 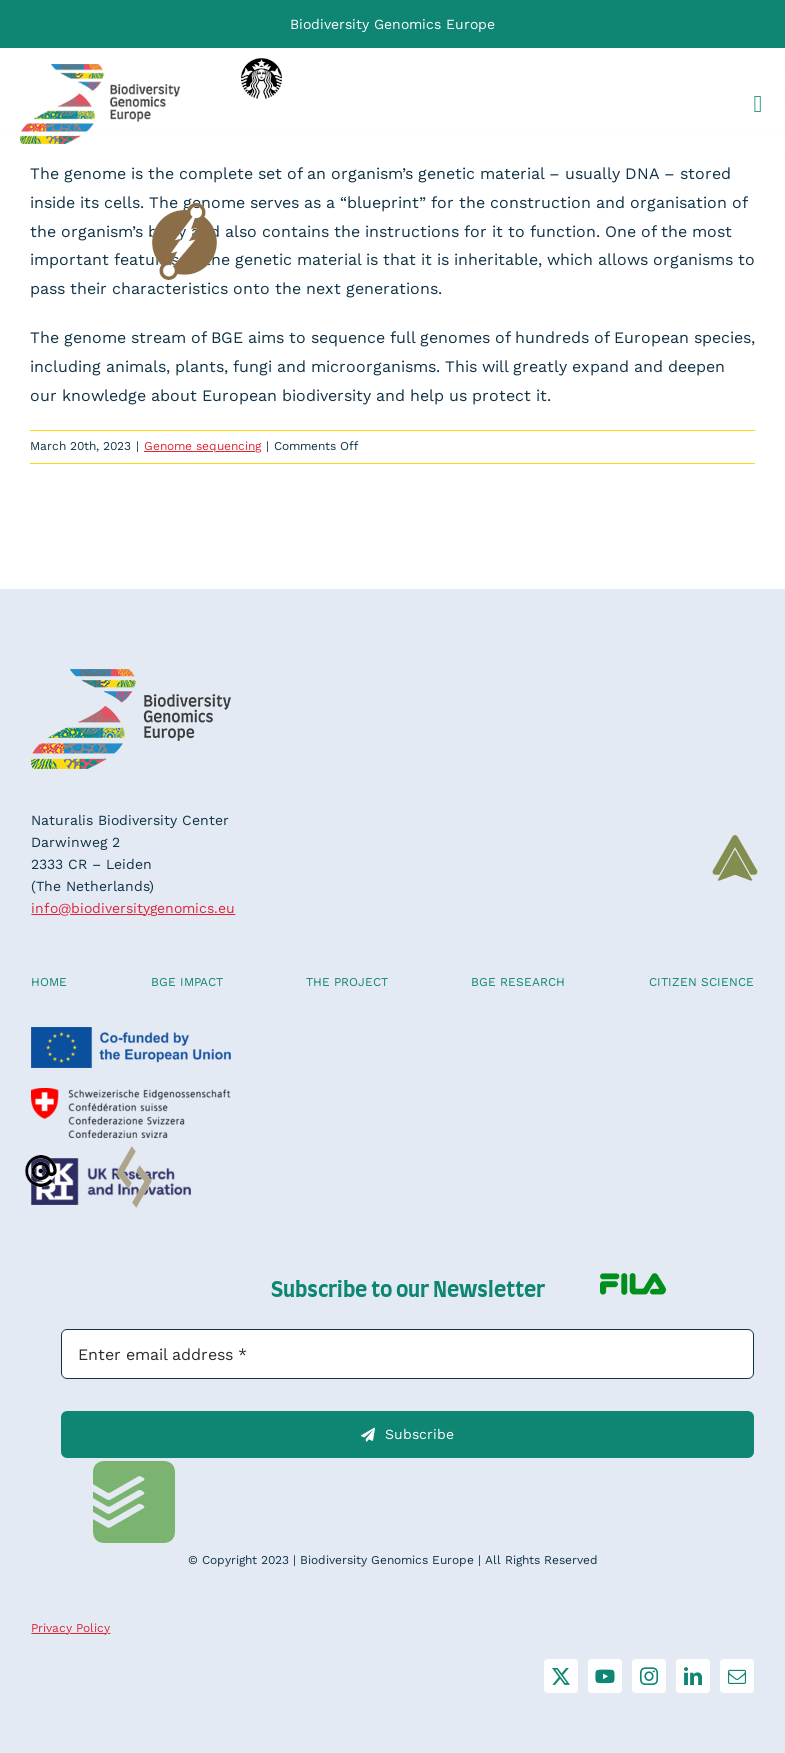 What do you see at coordinates (134, 1502) in the screenshot?
I see `open Todoist app` at bounding box center [134, 1502].